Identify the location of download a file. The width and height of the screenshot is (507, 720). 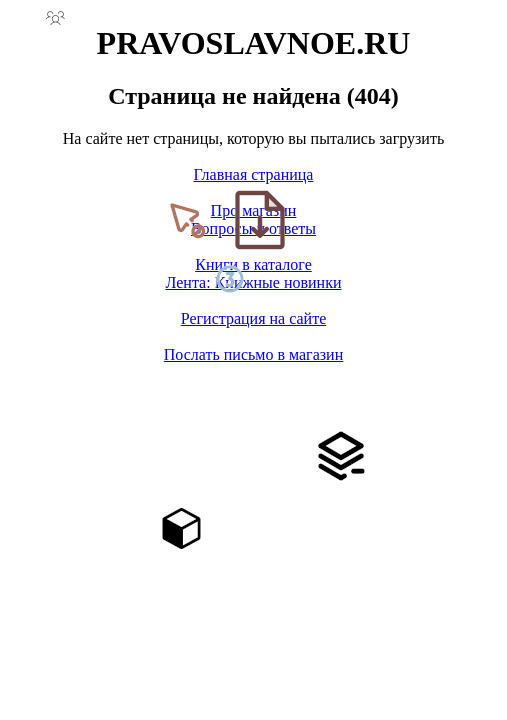
(260, 220).